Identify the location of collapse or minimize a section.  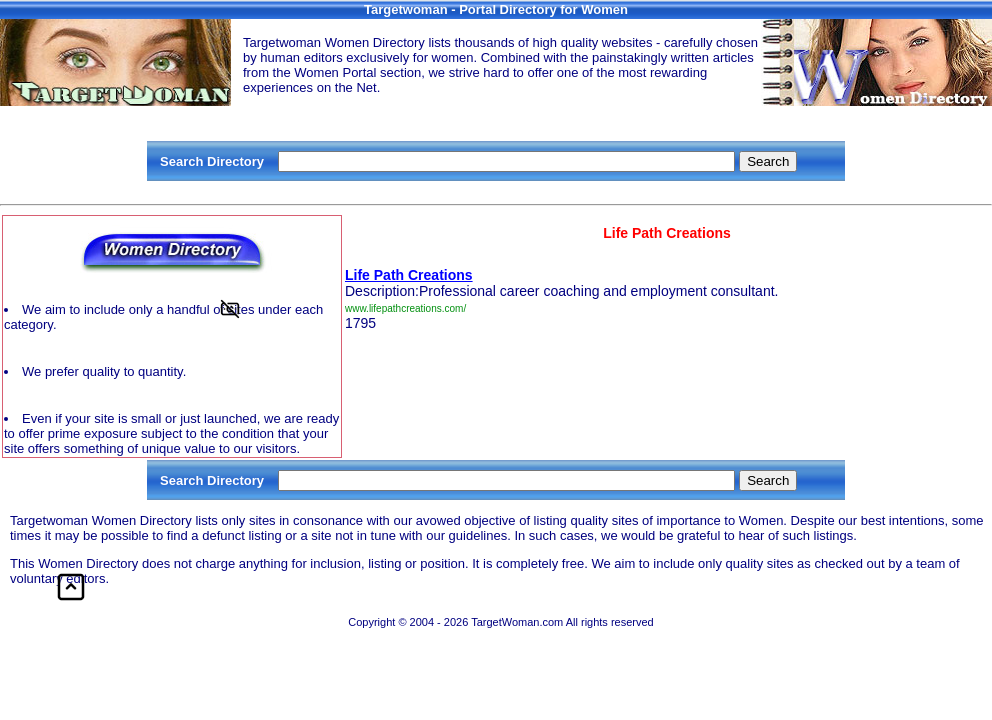
(71, 587).